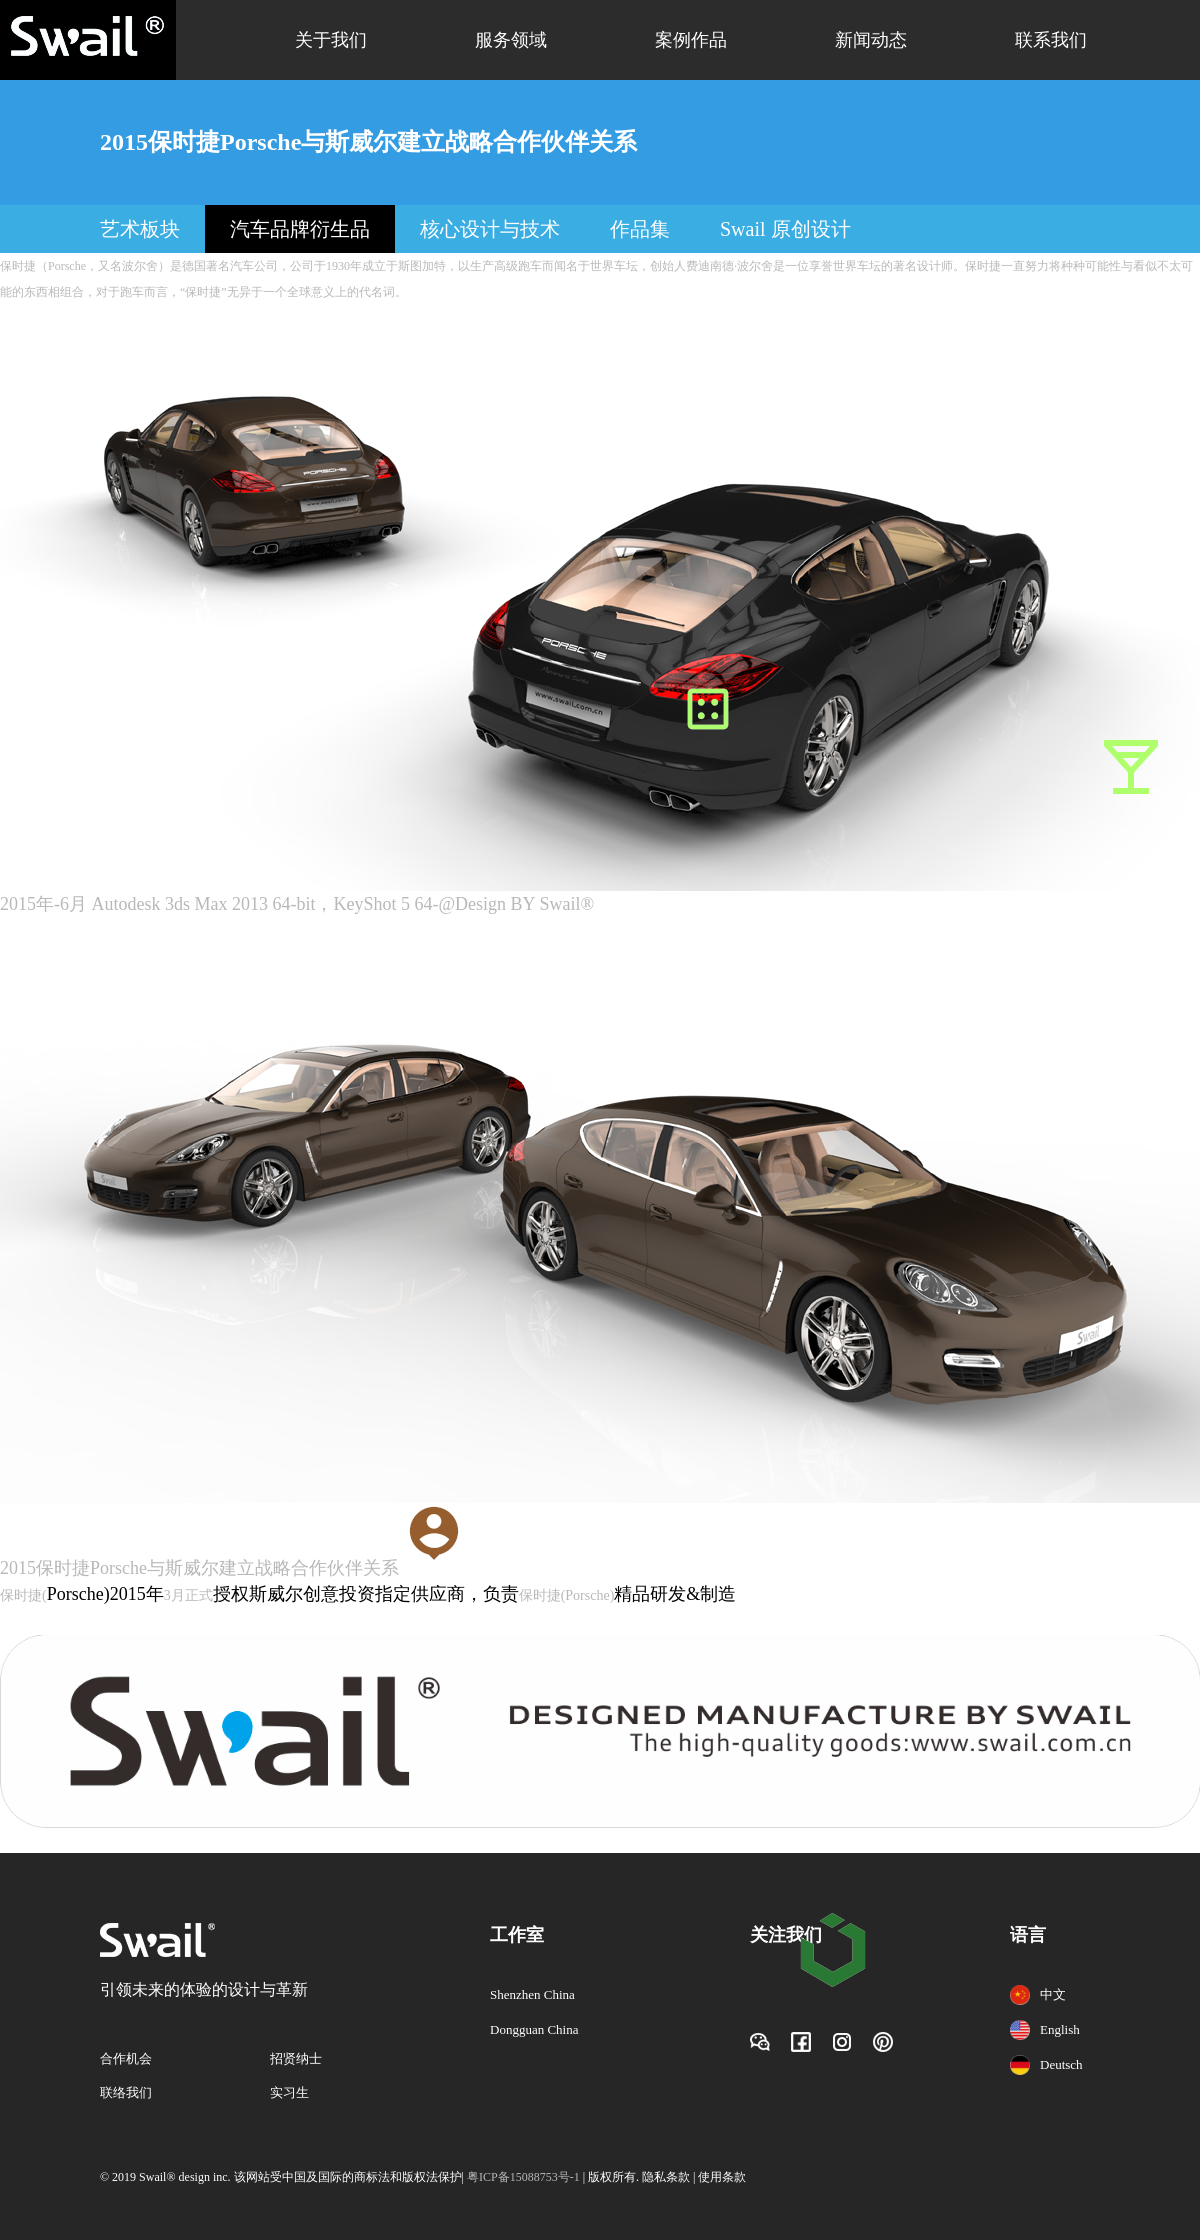  What do you see at coordinates (833, 1950) in the screenshot?
I see `UIkit framework logo` at bounding box center [833, 1950].